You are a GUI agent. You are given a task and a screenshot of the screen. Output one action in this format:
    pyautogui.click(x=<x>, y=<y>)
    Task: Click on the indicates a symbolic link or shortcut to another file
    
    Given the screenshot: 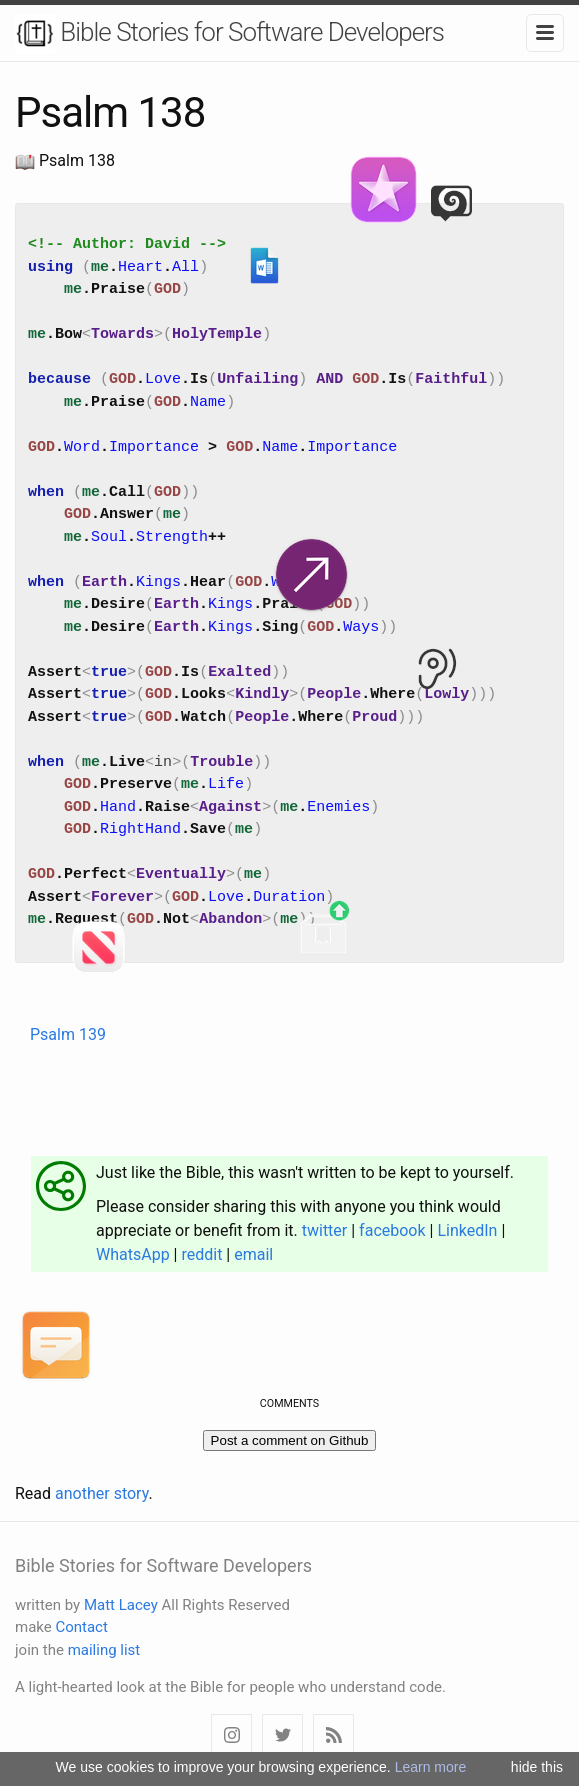 What is the action you would take?
    pyautogui.click(x=311, y=574)
    